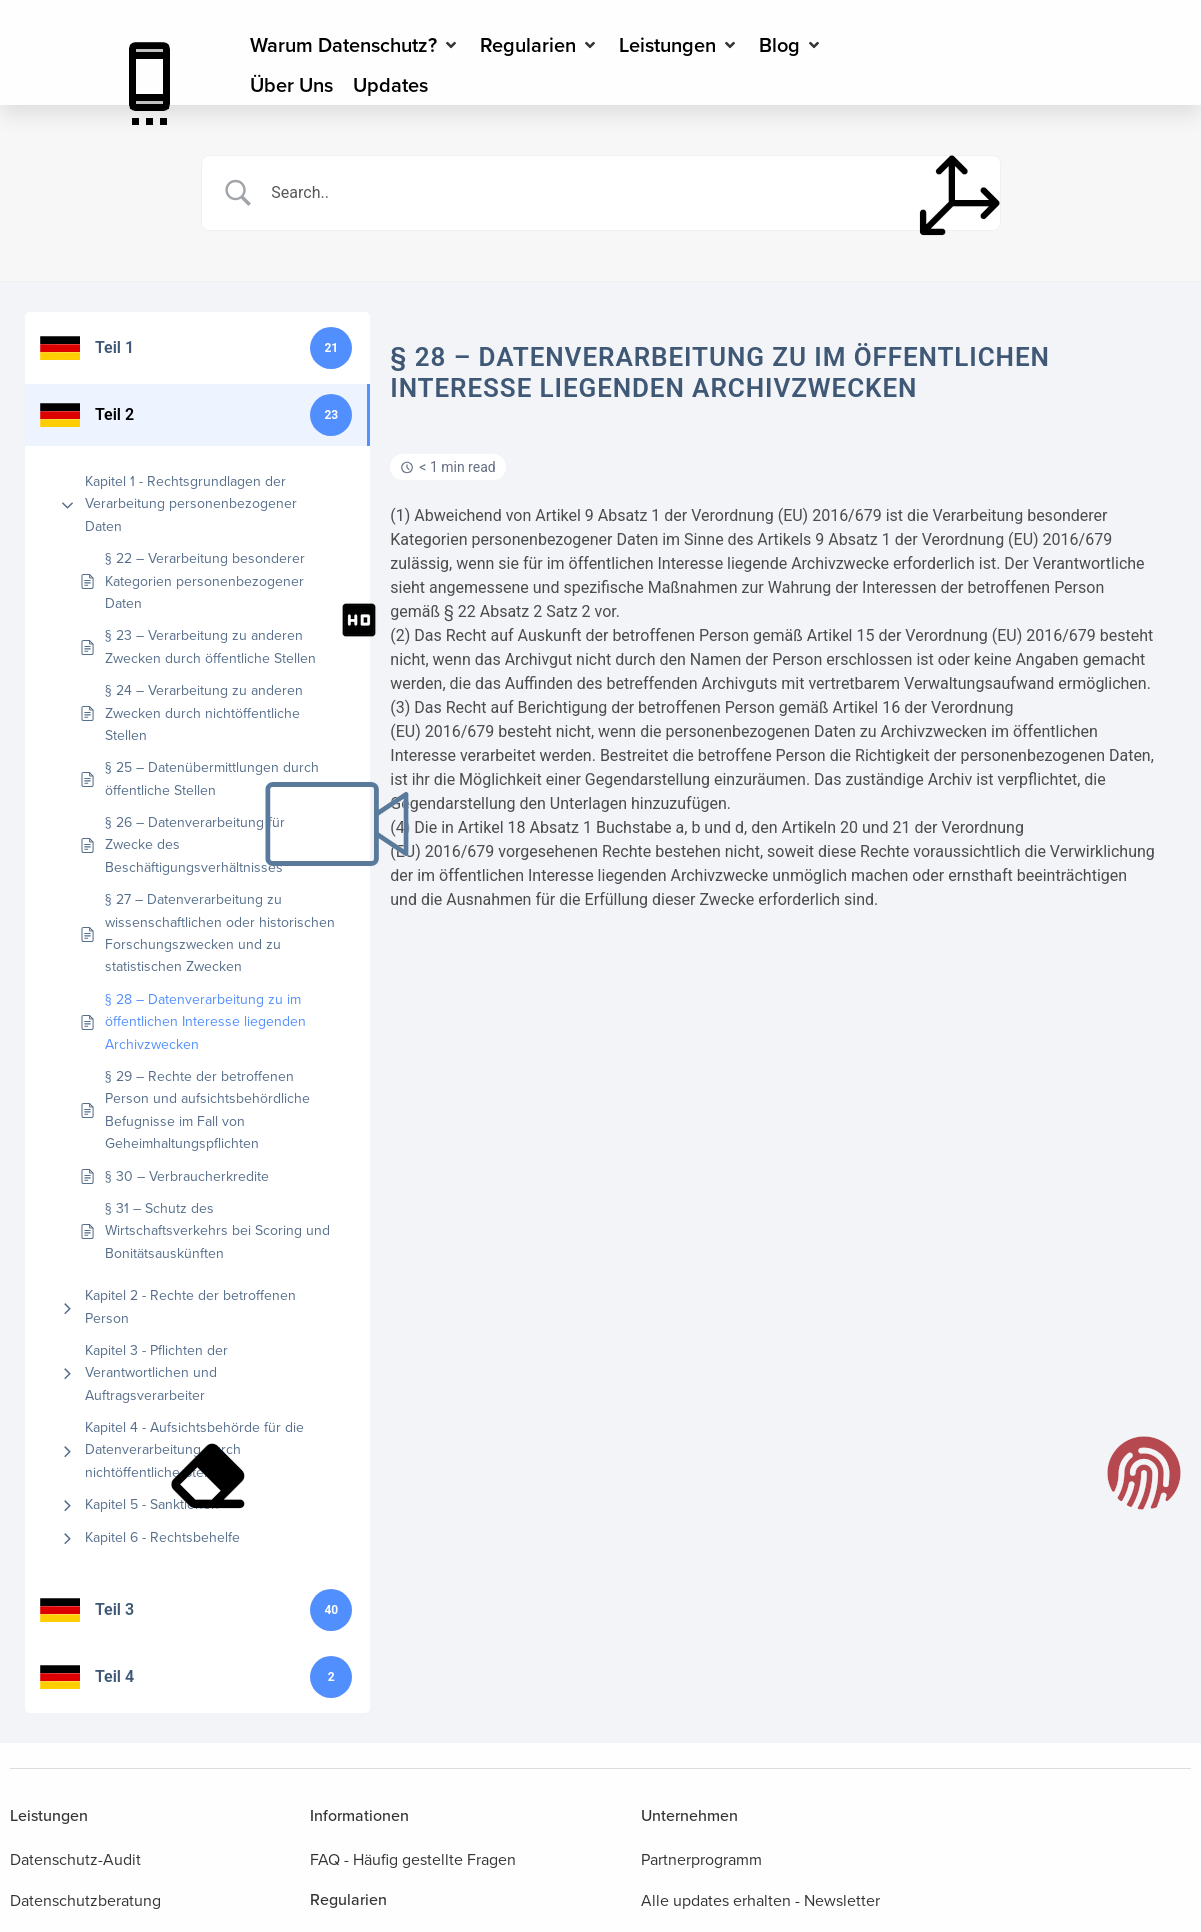  What do you see at coordinates (149, 83) in the screenshot?
I see `access mobile device settings` at bounding box center [149, 83].